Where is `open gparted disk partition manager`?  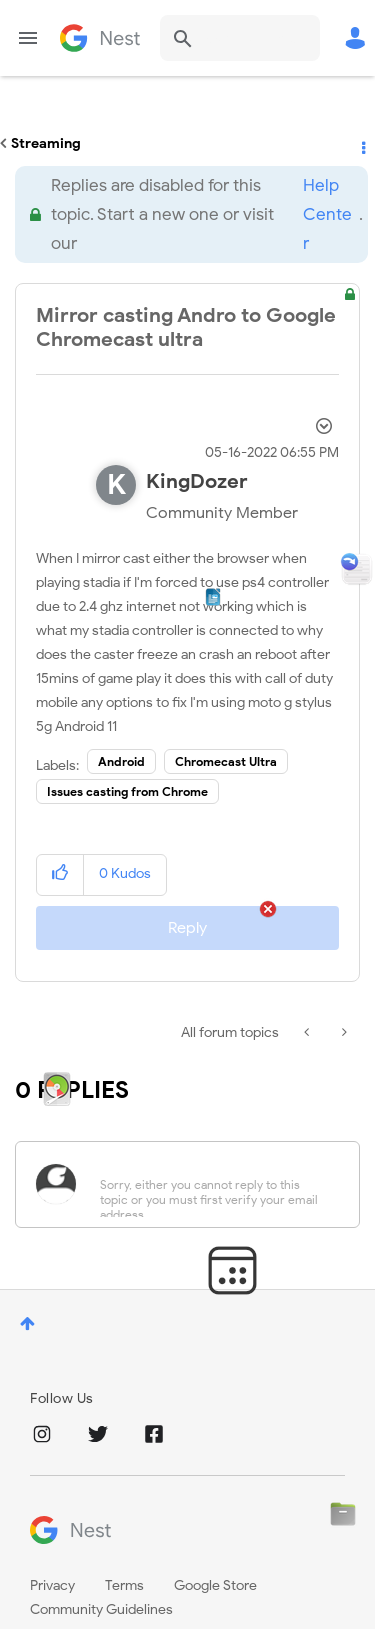
open gparted disk partition manager is located at coordinates (57, 1089).